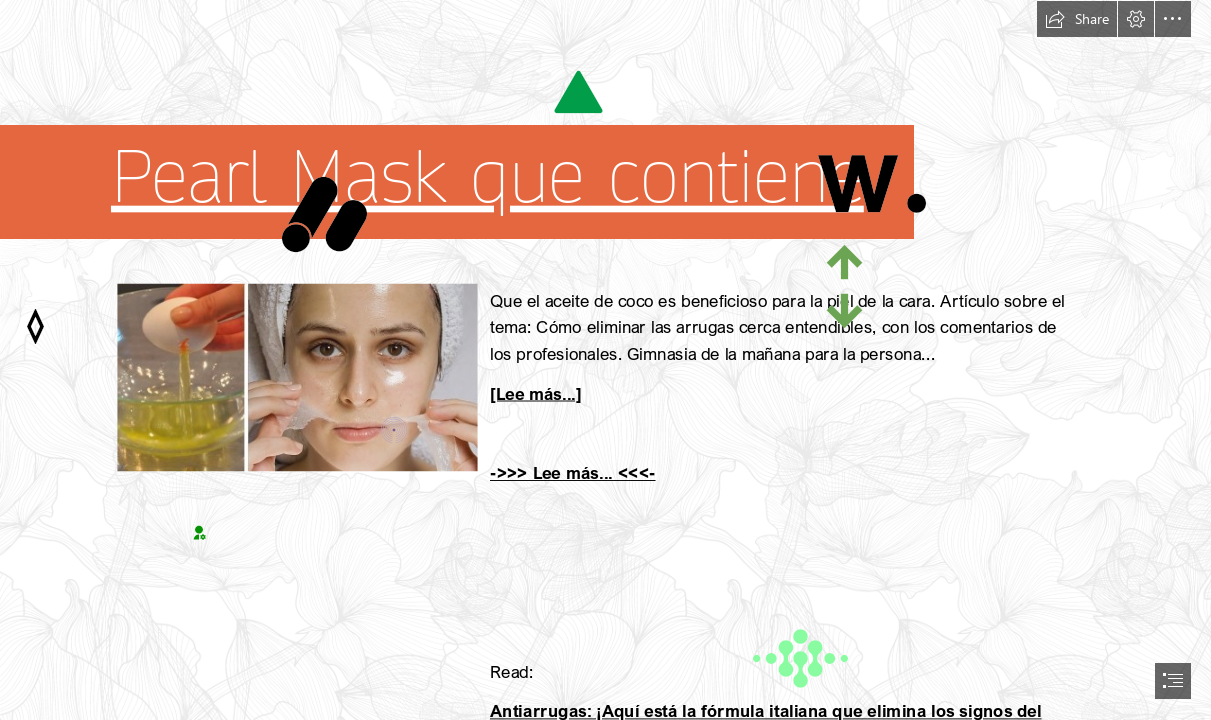  I want to click on private division game publisher logo, so click(35, 326).